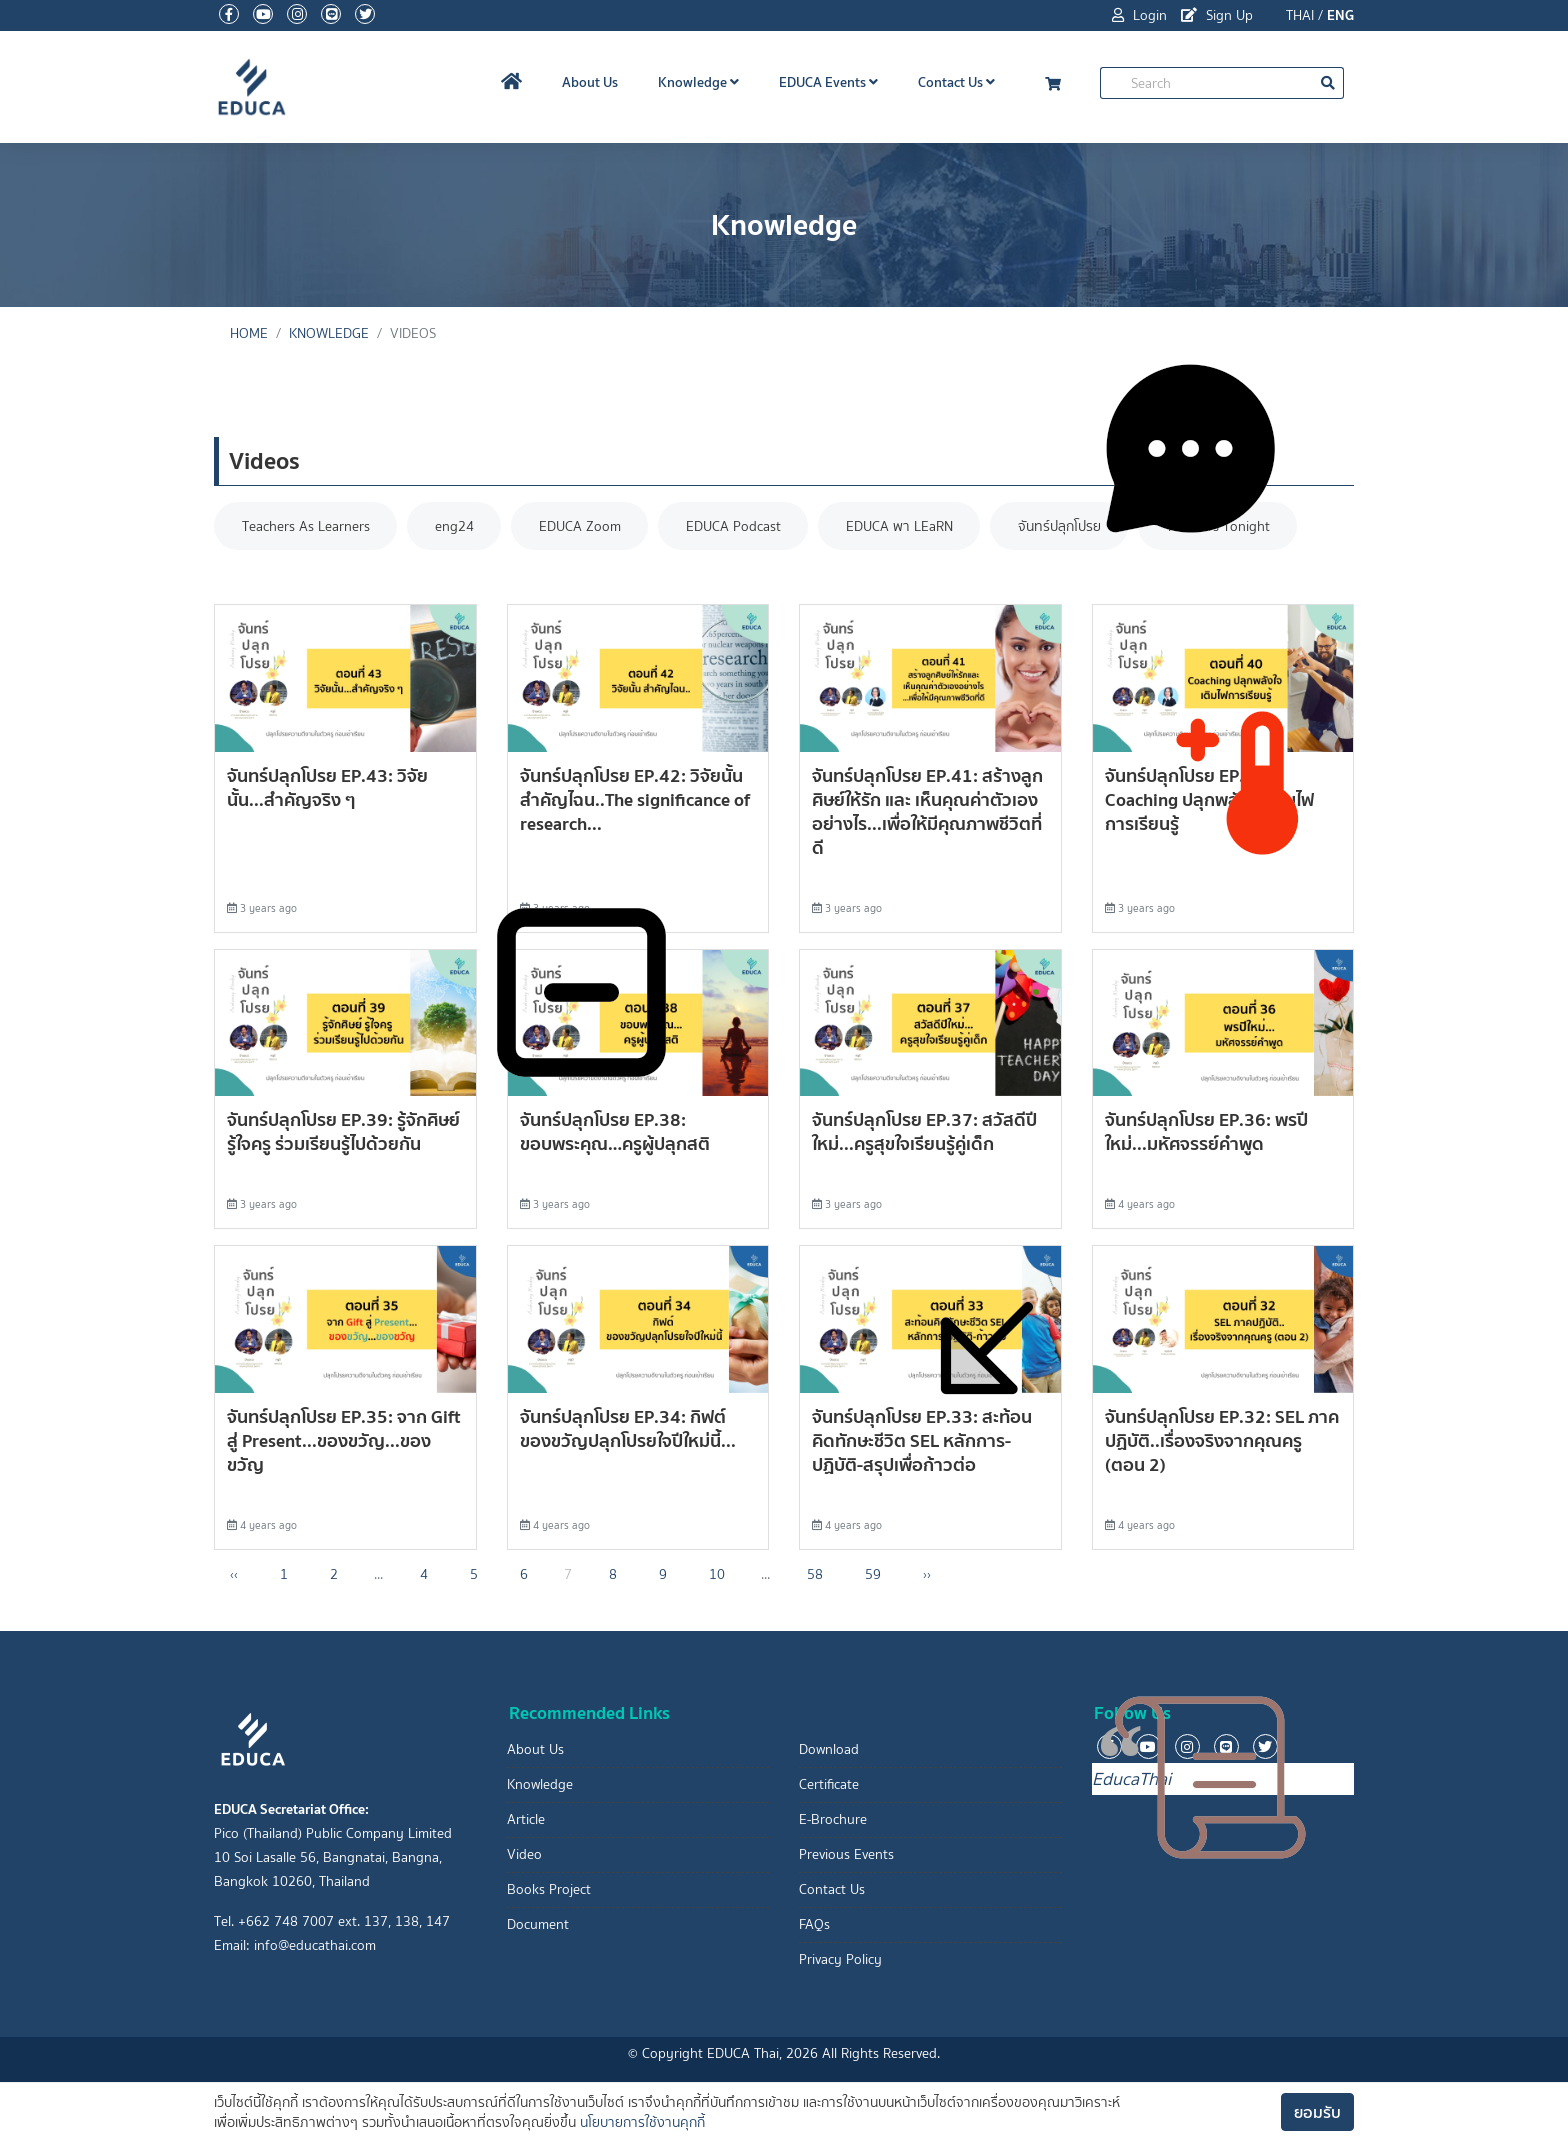 The height and width of the screenshot is (2143, 1568). I want to click on remove an item from a list or selection, so click(581, 992).